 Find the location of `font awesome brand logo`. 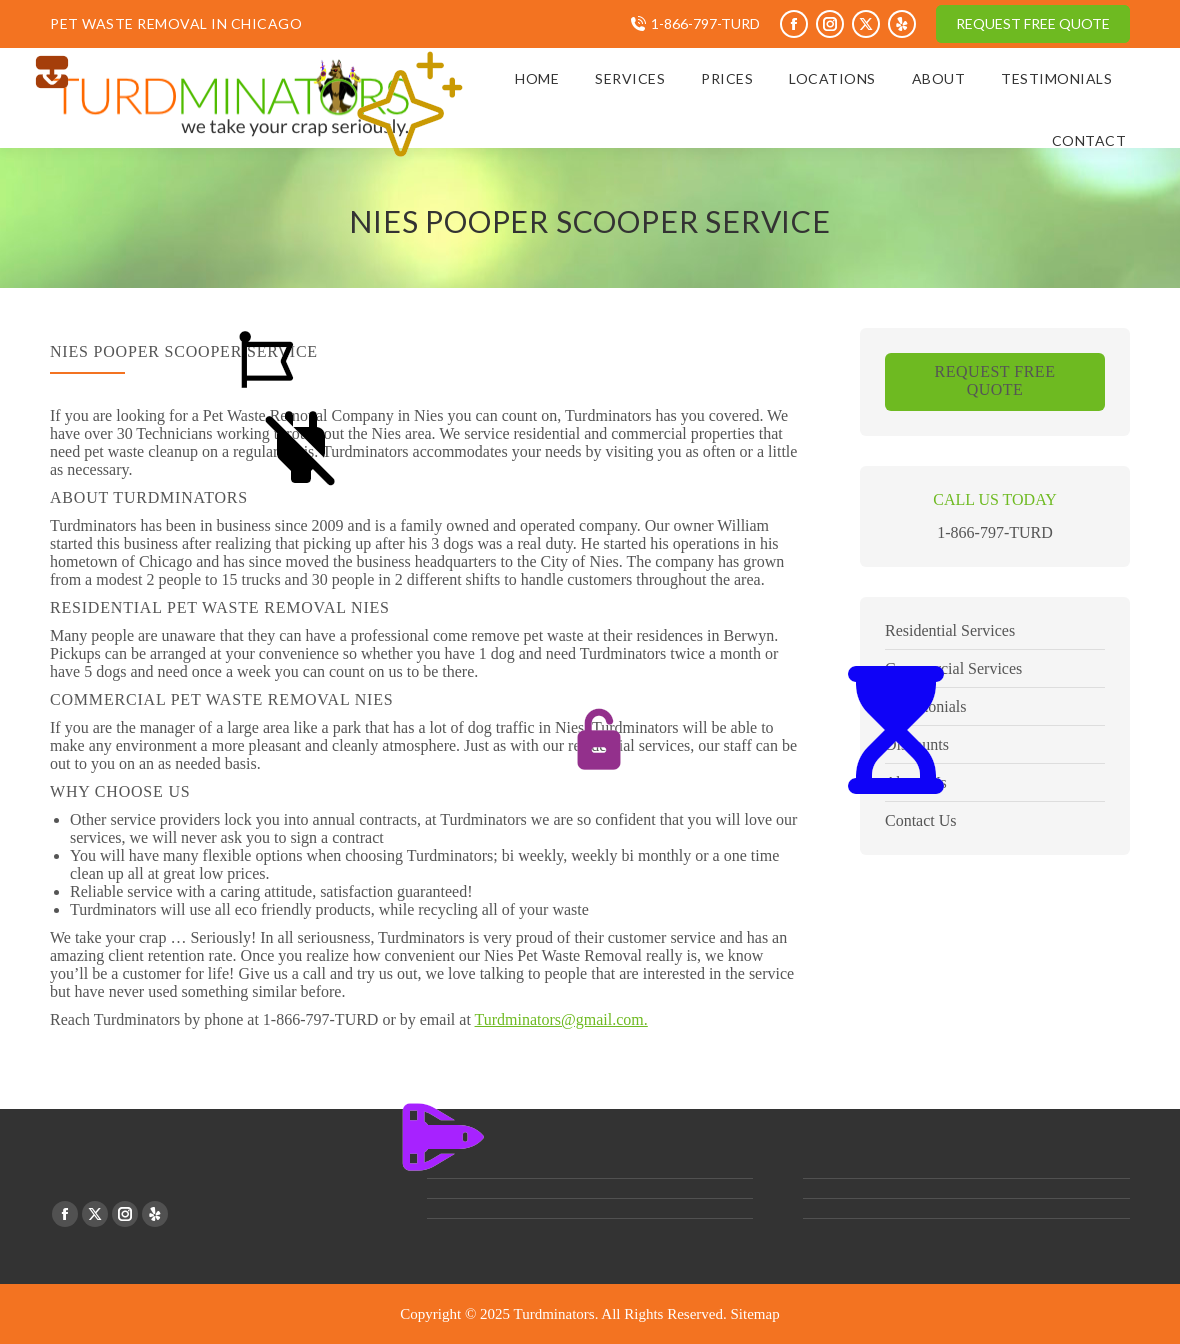

font awesome brand logo is located at coordinates (266, 359).